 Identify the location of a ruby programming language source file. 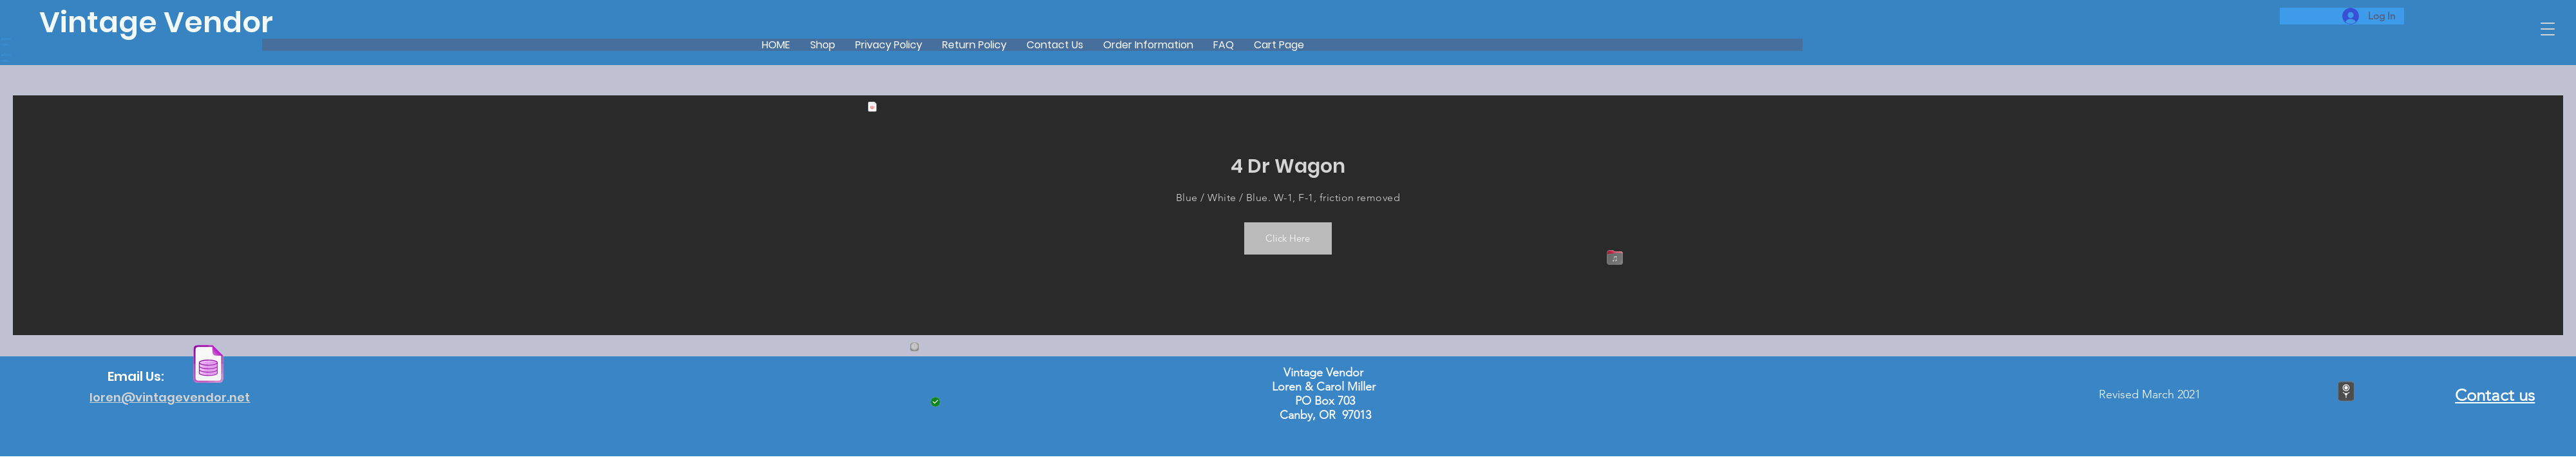
(872, 106).